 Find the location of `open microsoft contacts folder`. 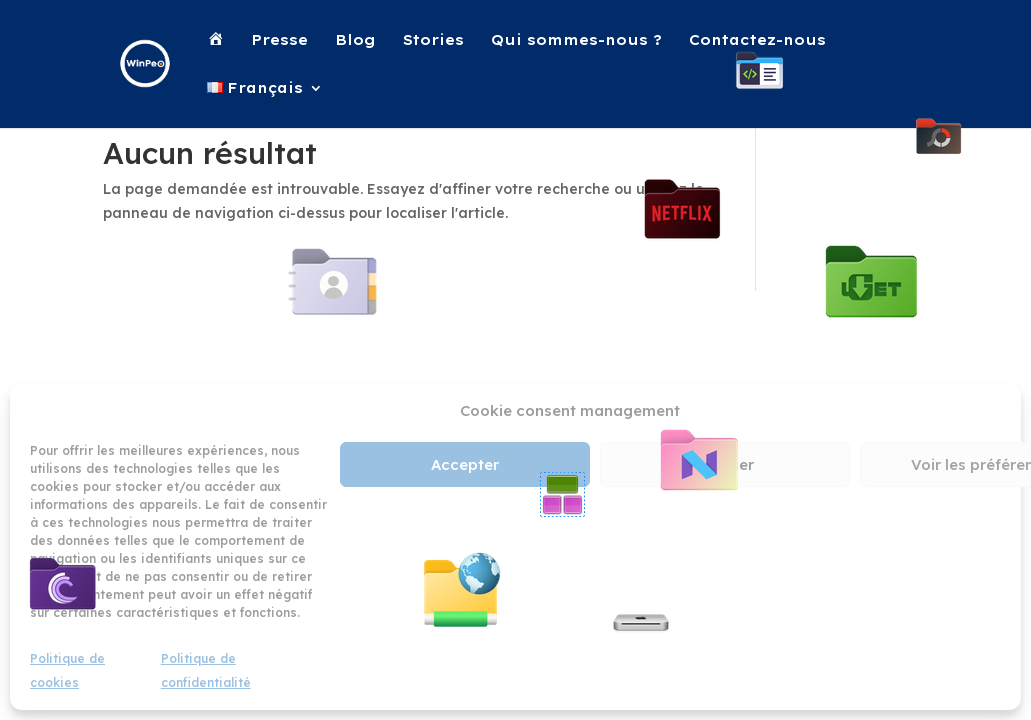

open microsoft contacts folder is located at coordinates (334, 284).